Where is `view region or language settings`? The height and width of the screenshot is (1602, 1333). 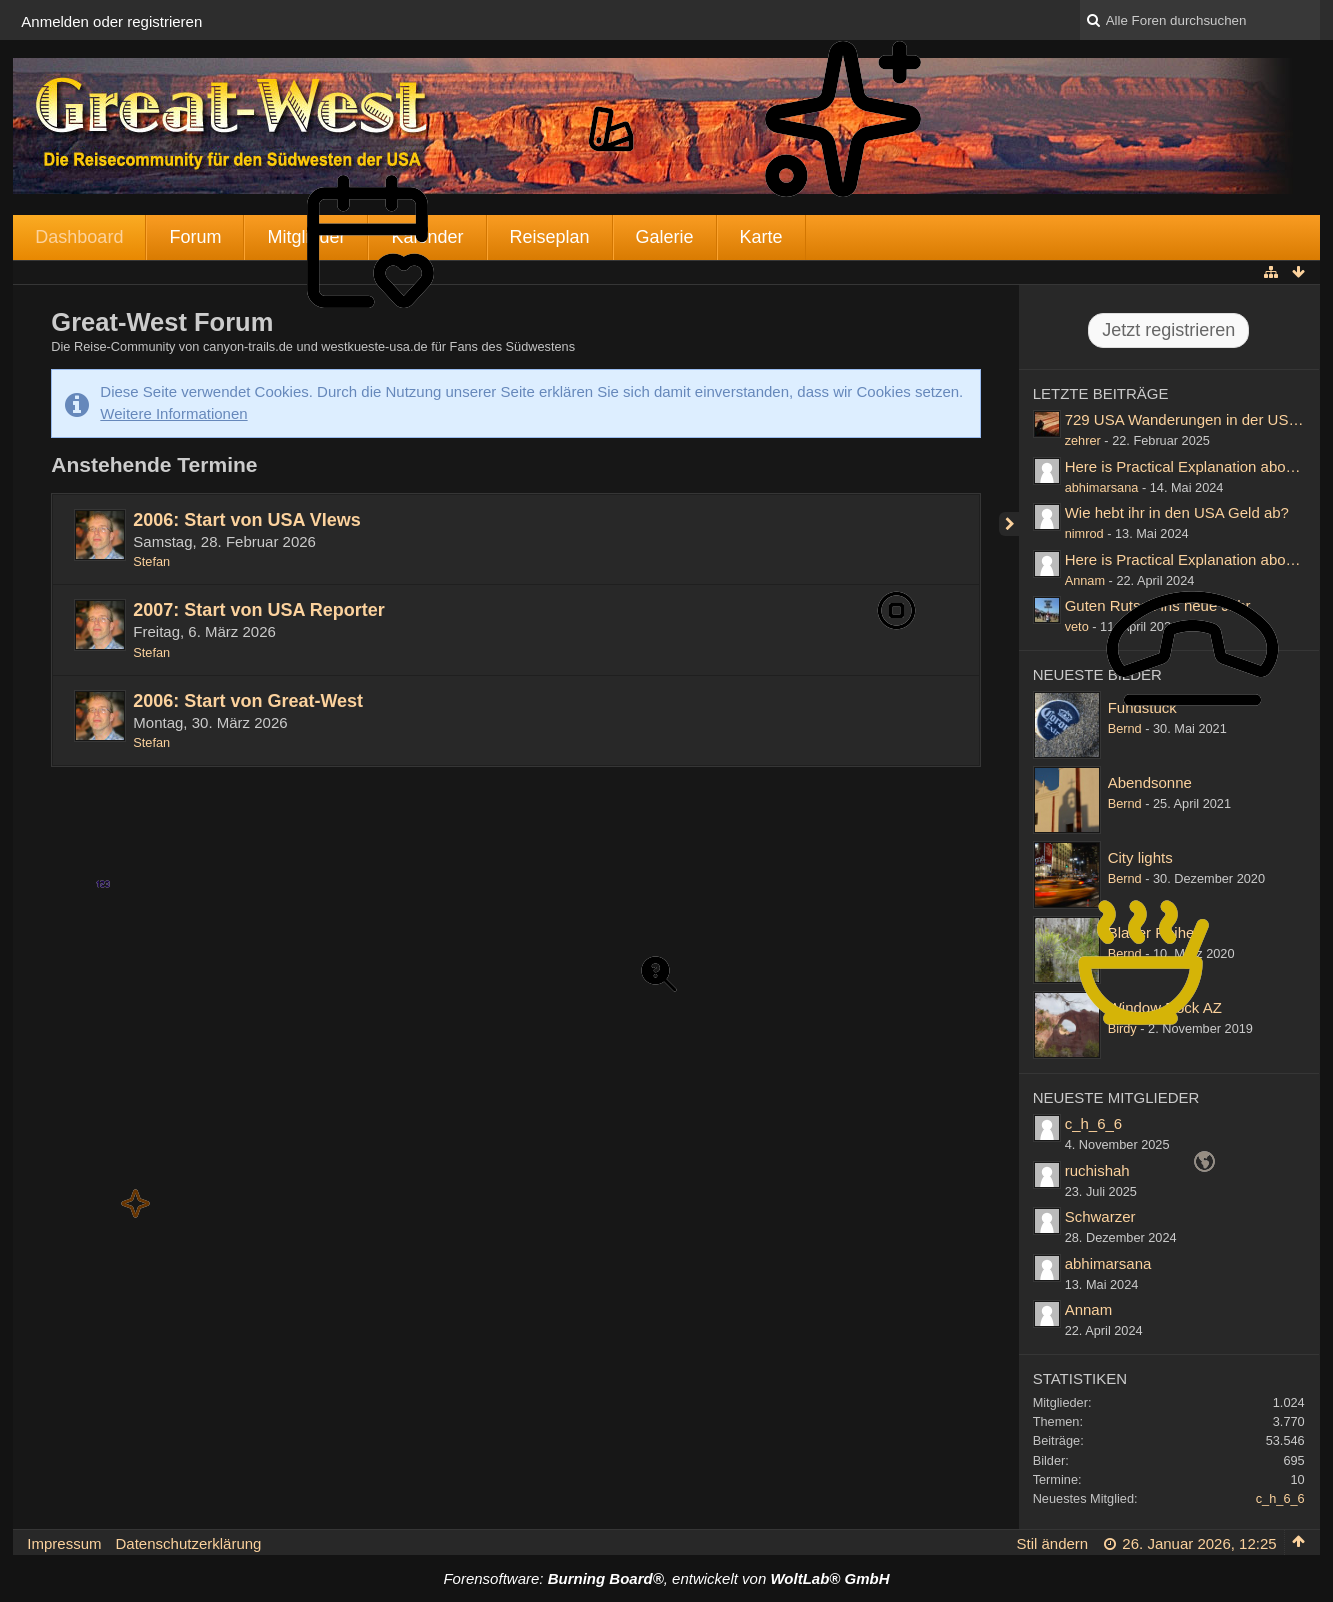 view region or language settings is located at coordinates (1204, 1161).